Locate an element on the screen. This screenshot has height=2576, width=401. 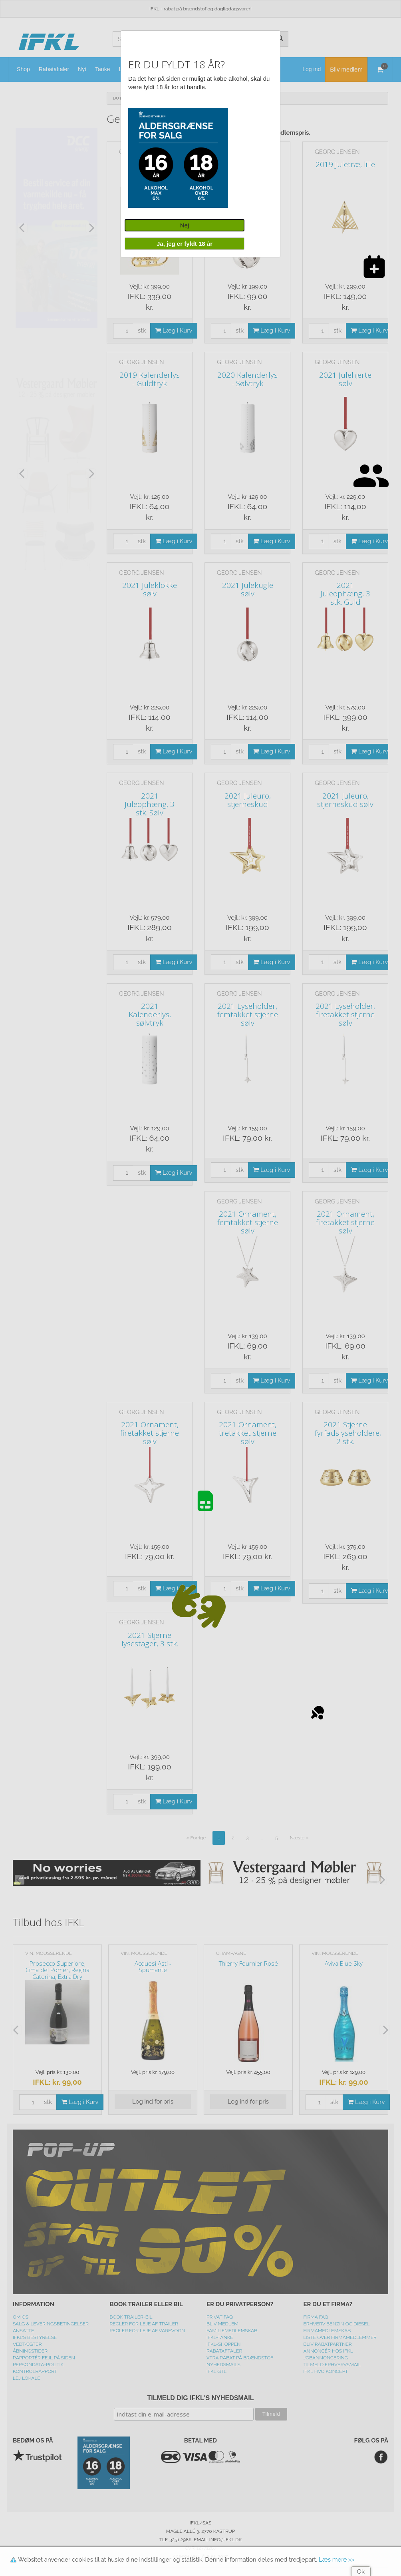
access ping pong or table tennis games is located at coordinates (318, 1712).